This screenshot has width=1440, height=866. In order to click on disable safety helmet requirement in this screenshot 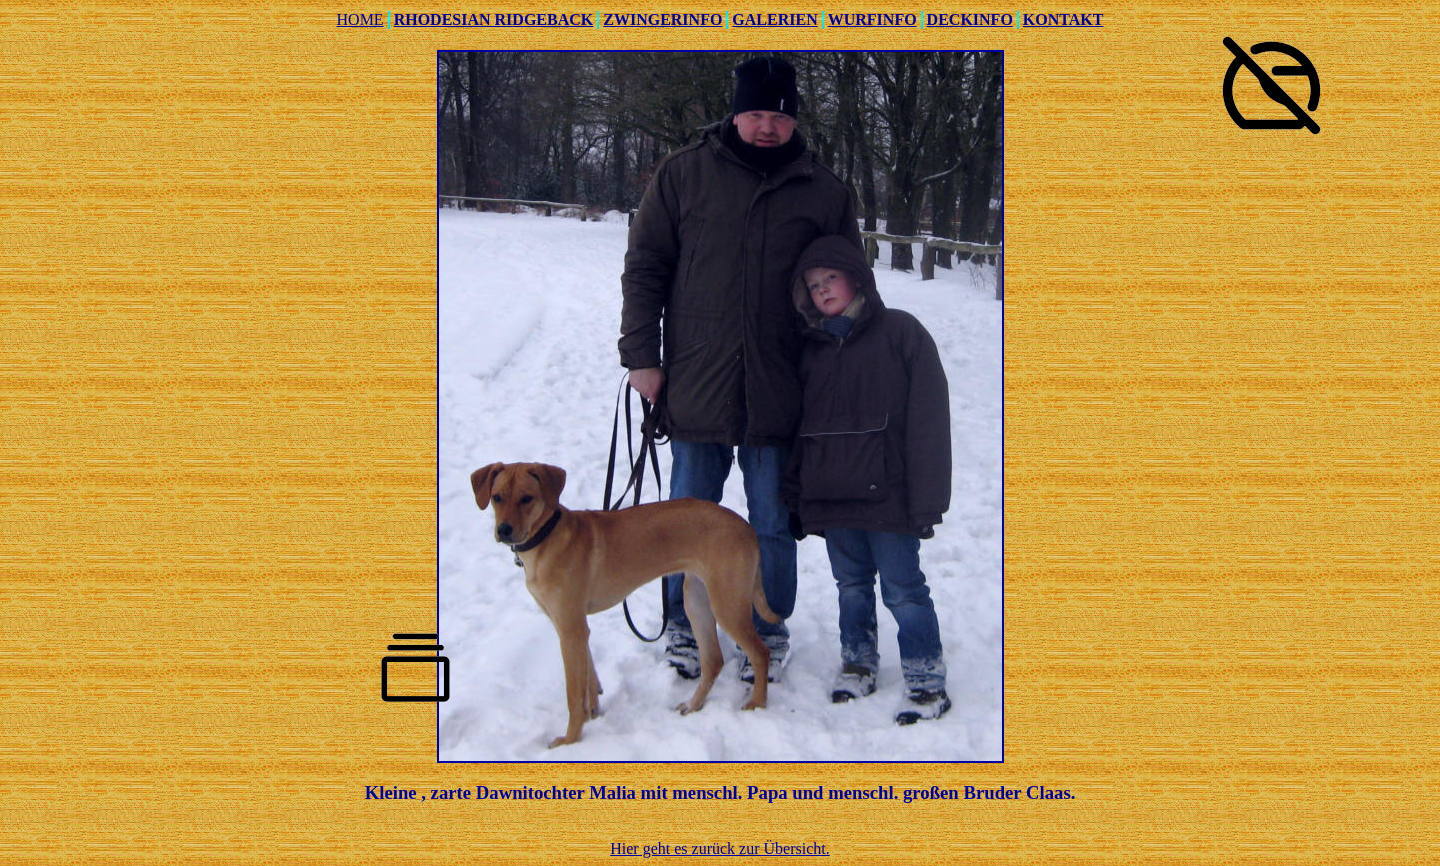, I will do `click(1271, 85)`.